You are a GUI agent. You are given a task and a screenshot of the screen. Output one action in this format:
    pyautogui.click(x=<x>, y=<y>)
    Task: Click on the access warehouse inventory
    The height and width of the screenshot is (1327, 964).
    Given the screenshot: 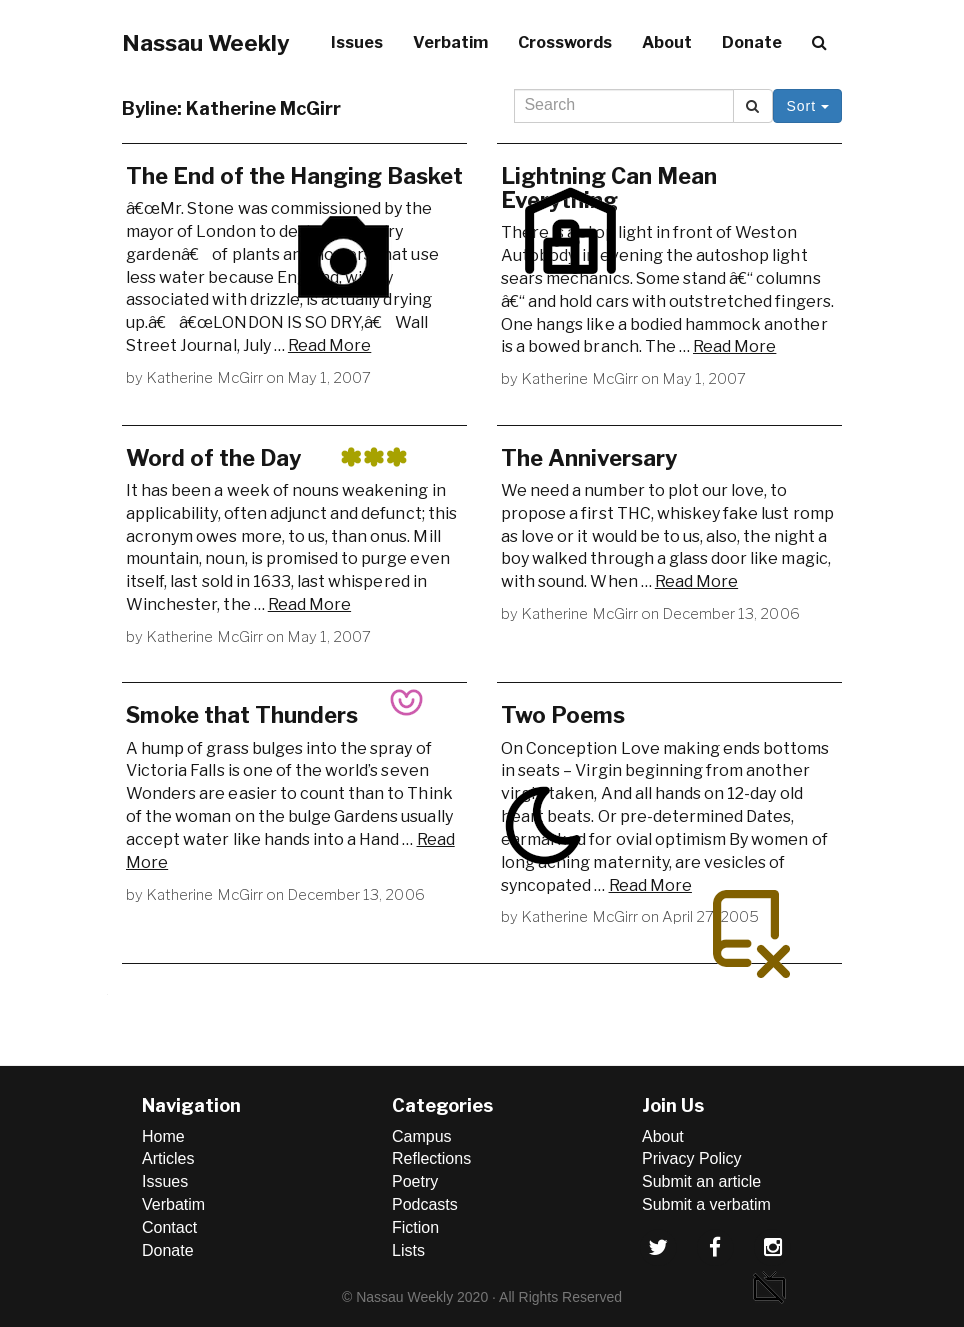 What is the action you would take?
    pyautogui.click(x=570, y=228)
    